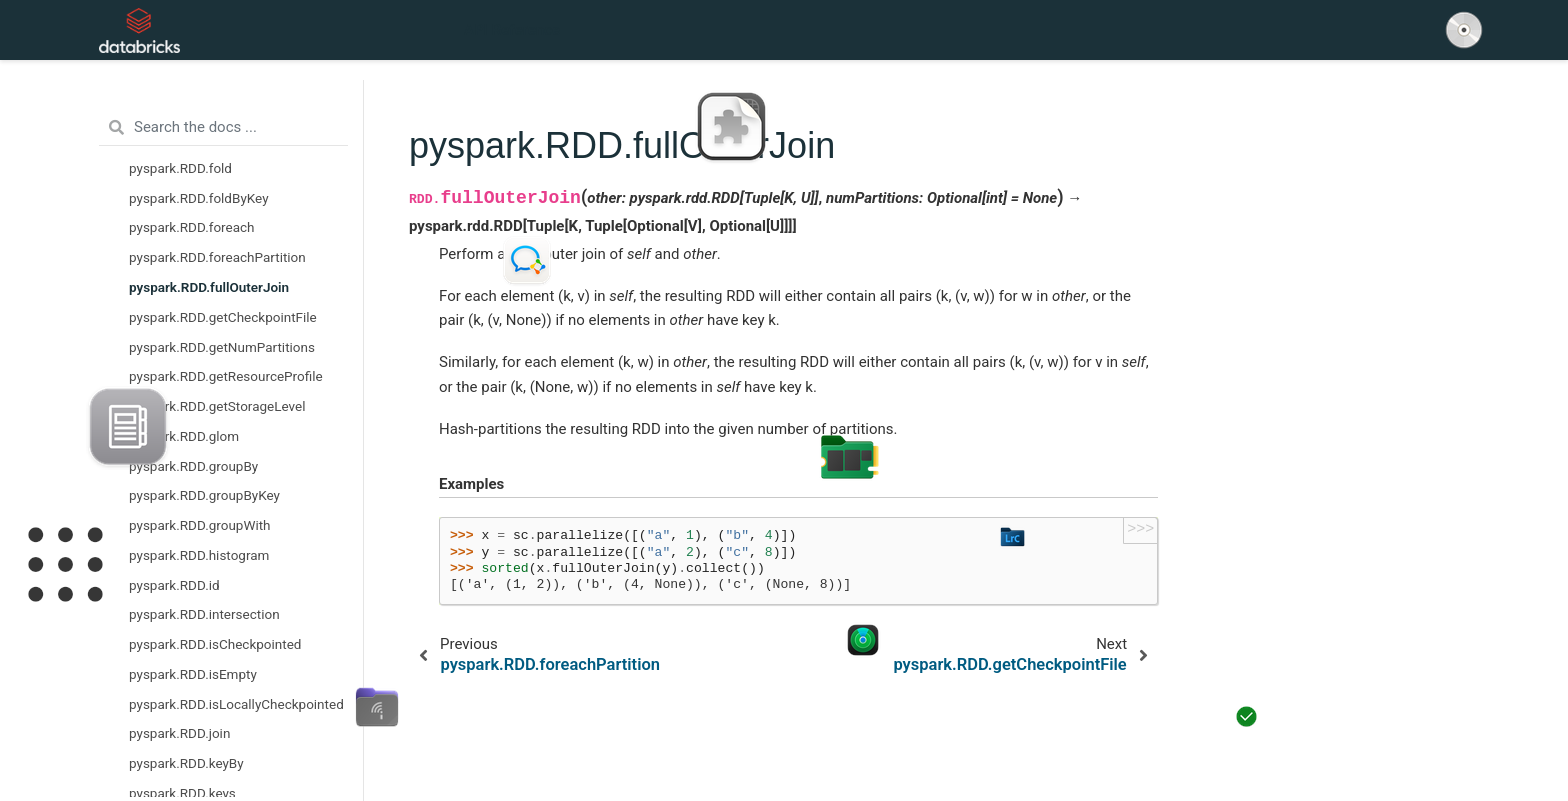 This screenshot has width=1568, height=801. Describe the element at coordinates (848, 458) in the screenshot. I see `folder containing NVMe SSD storage files` at that location.